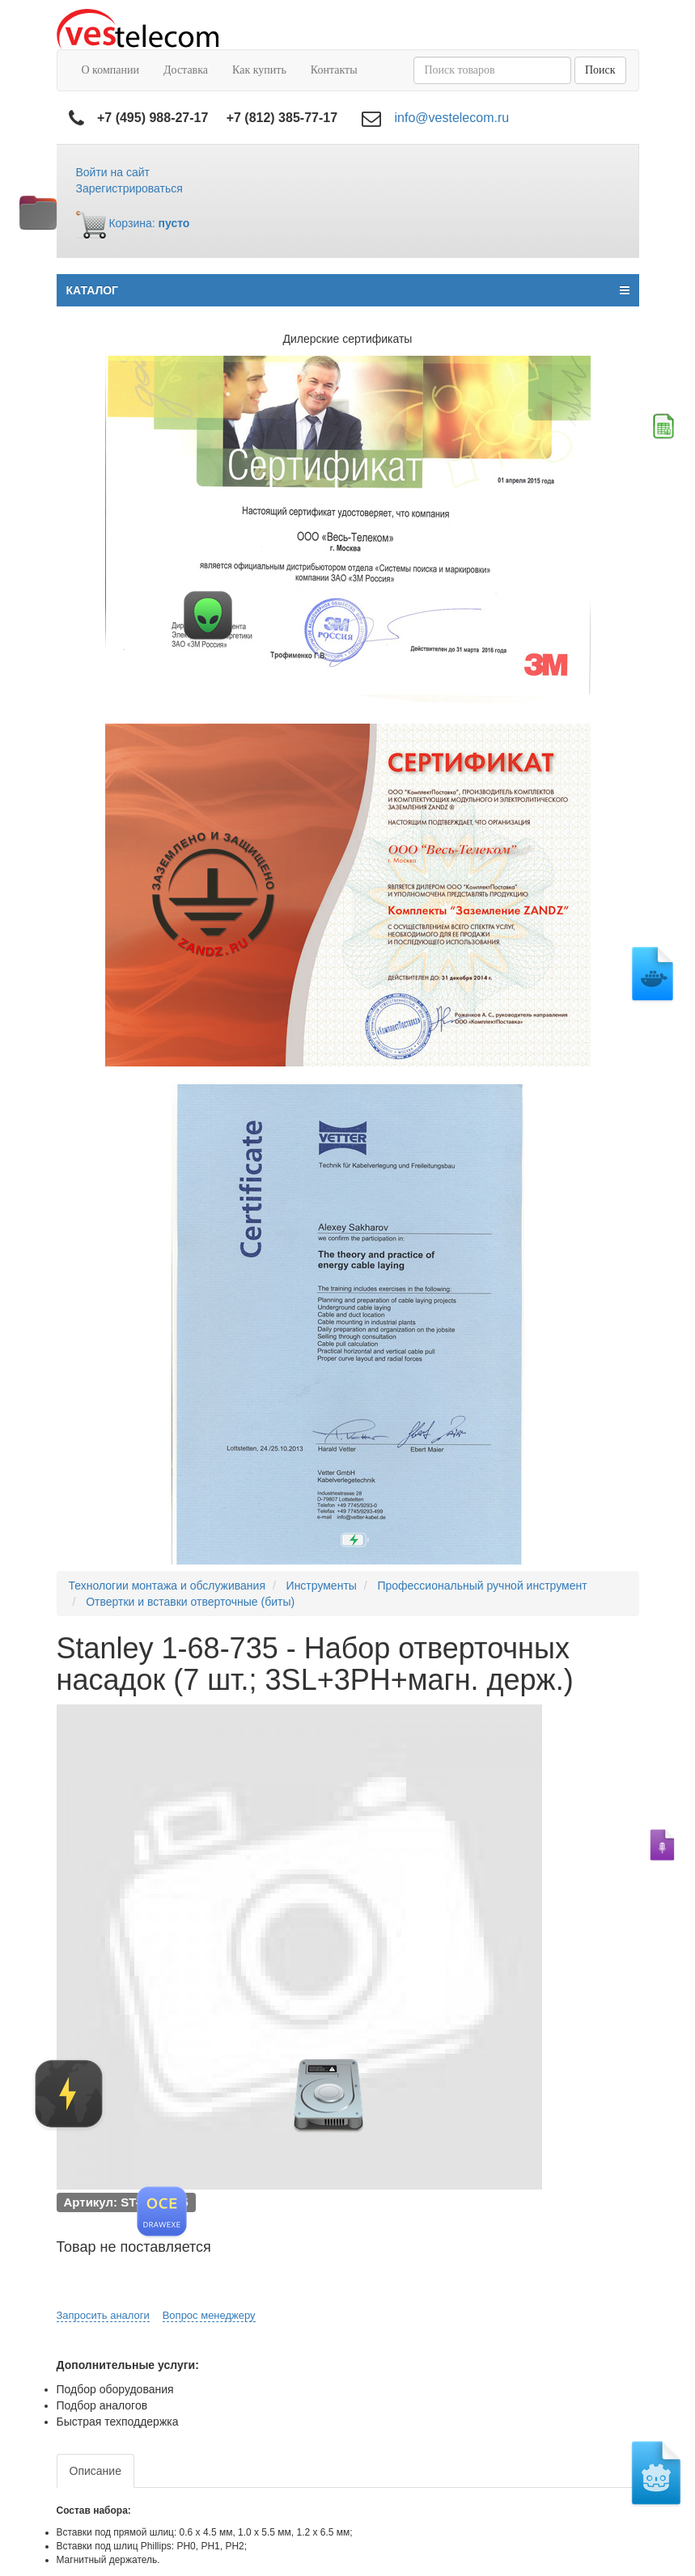 The height and width of the screenshot is (2576, 695). What do you see at coordinates (38, 213) in the screenshot?
I see `open file folder` at bounding box center [38, 213].